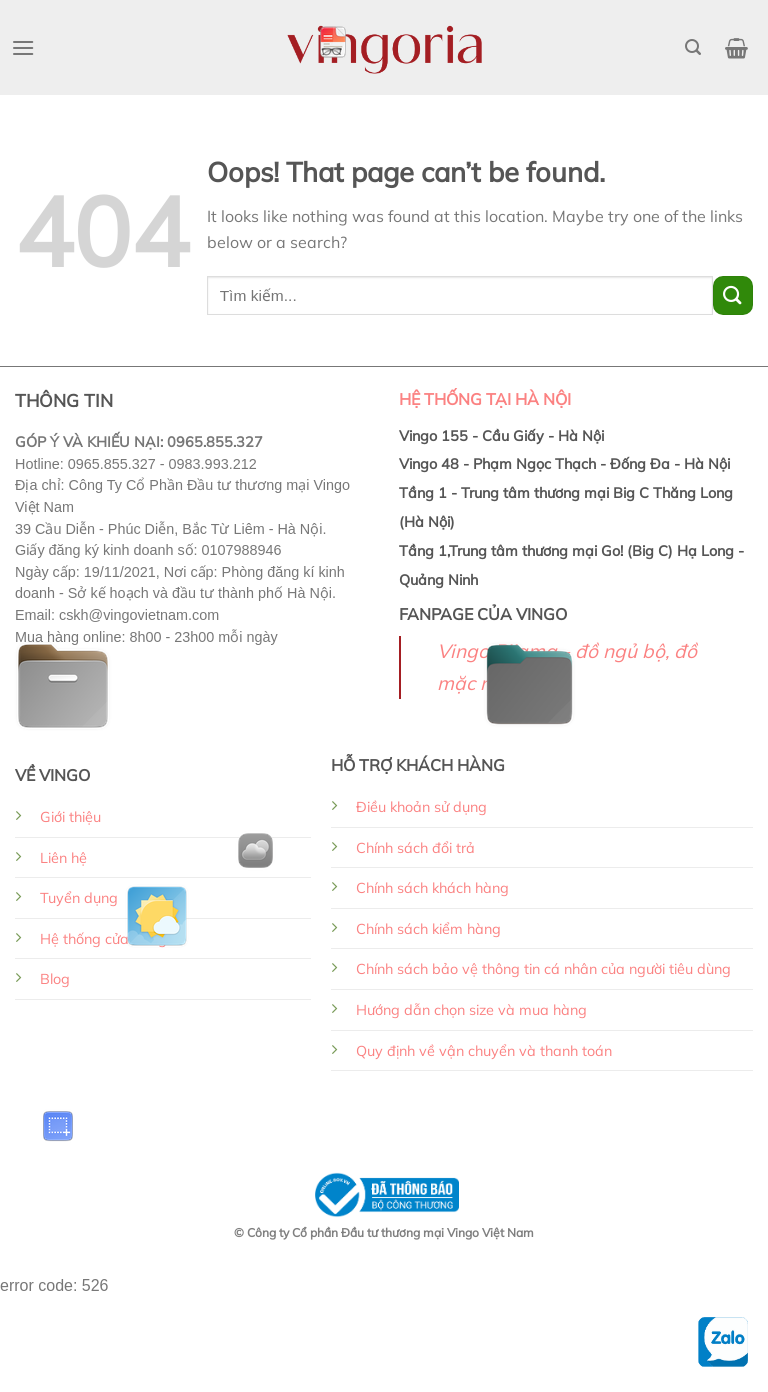 The height and width of the screenshot is (1392, 768). What do you see at coordinates (58, 1126) in the screenshot?
I see `take a screenshot` at bounding box center [58, 1126].